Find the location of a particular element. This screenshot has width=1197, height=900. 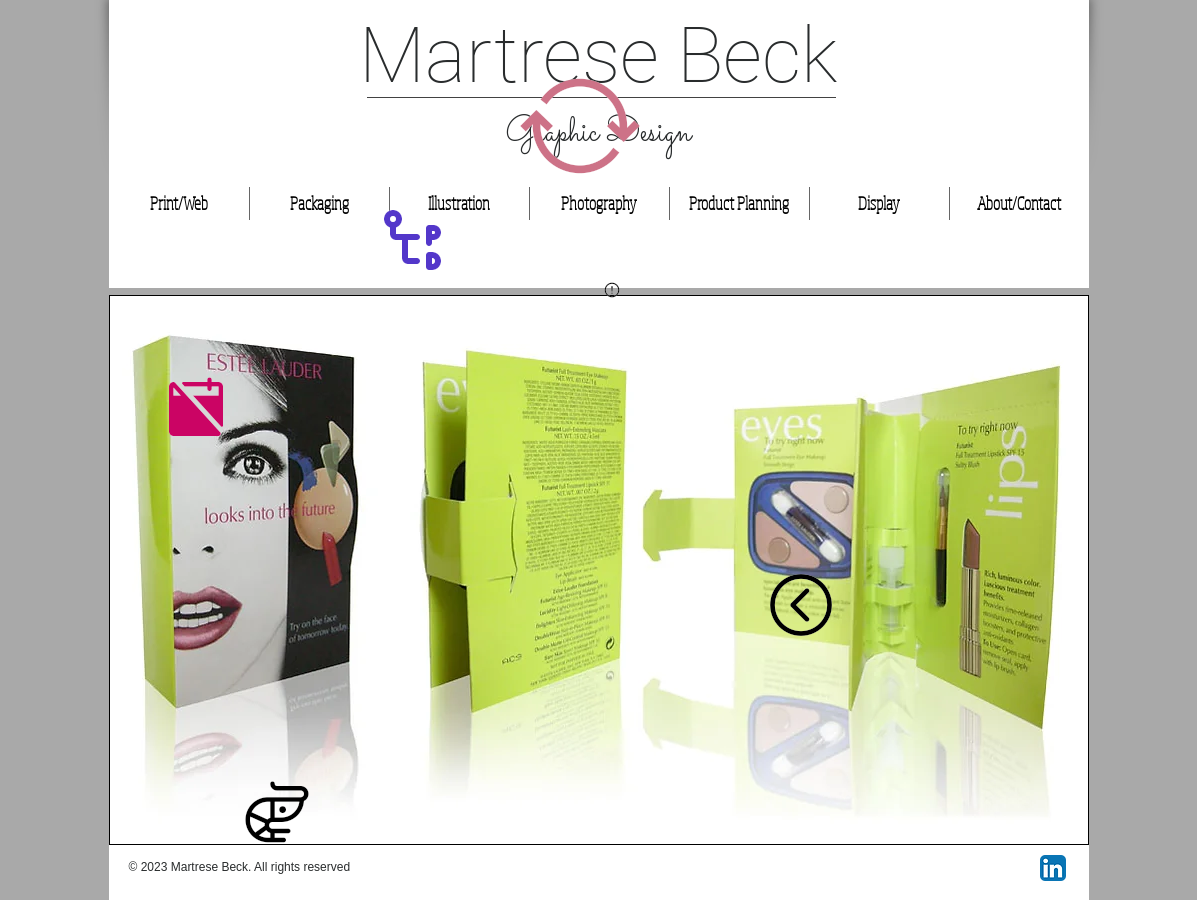

indicates seafood or shellfish menu category is located at coordinates (277, 813).